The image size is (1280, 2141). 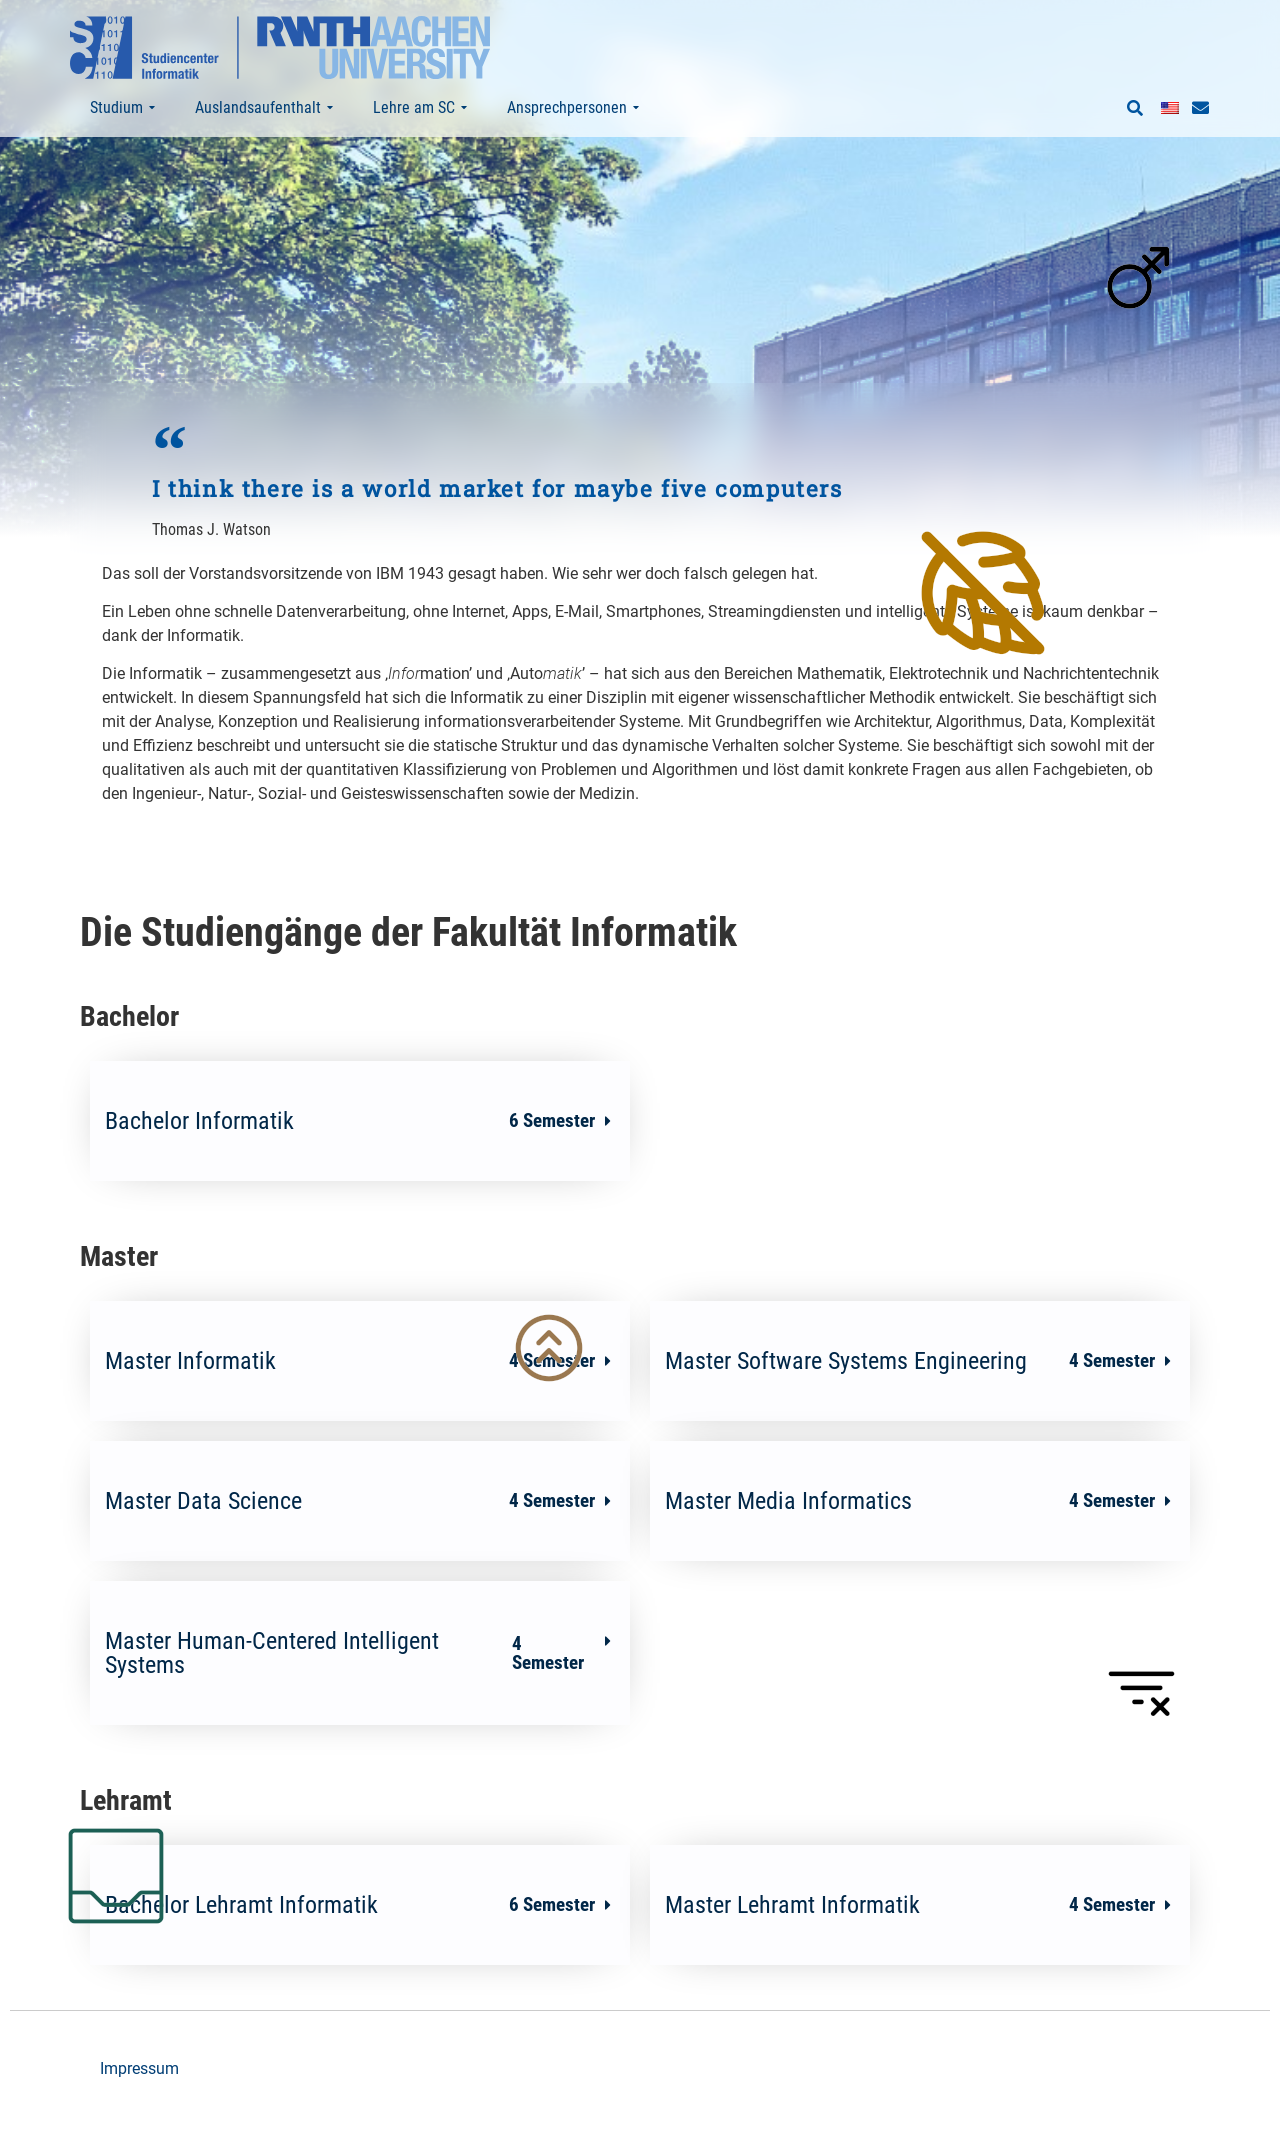 What do you see at coordinates (116, 1876) in the screenshot?
I see `access inbox or incoming items` at bounding box center [116, 1876].